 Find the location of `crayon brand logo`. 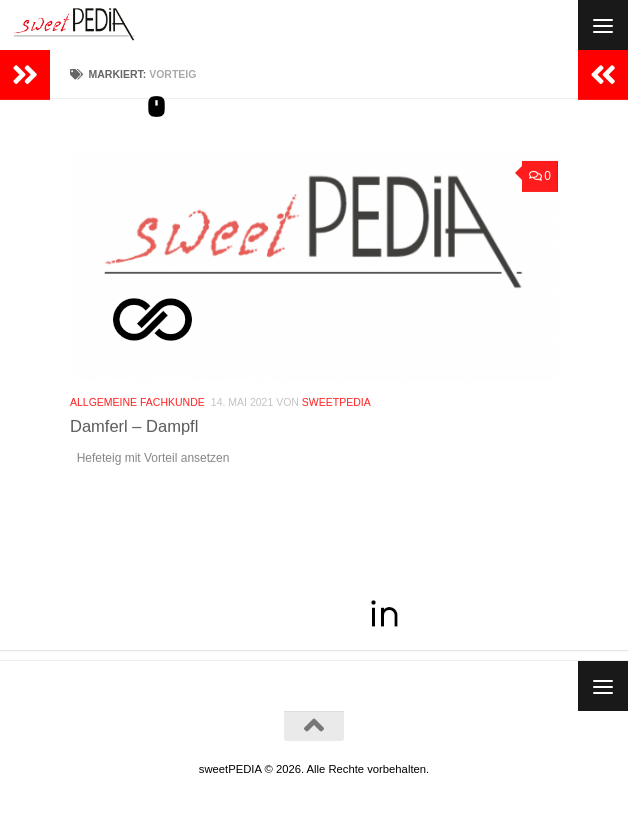

crayon brand logo is located at coordinates (152, 319).